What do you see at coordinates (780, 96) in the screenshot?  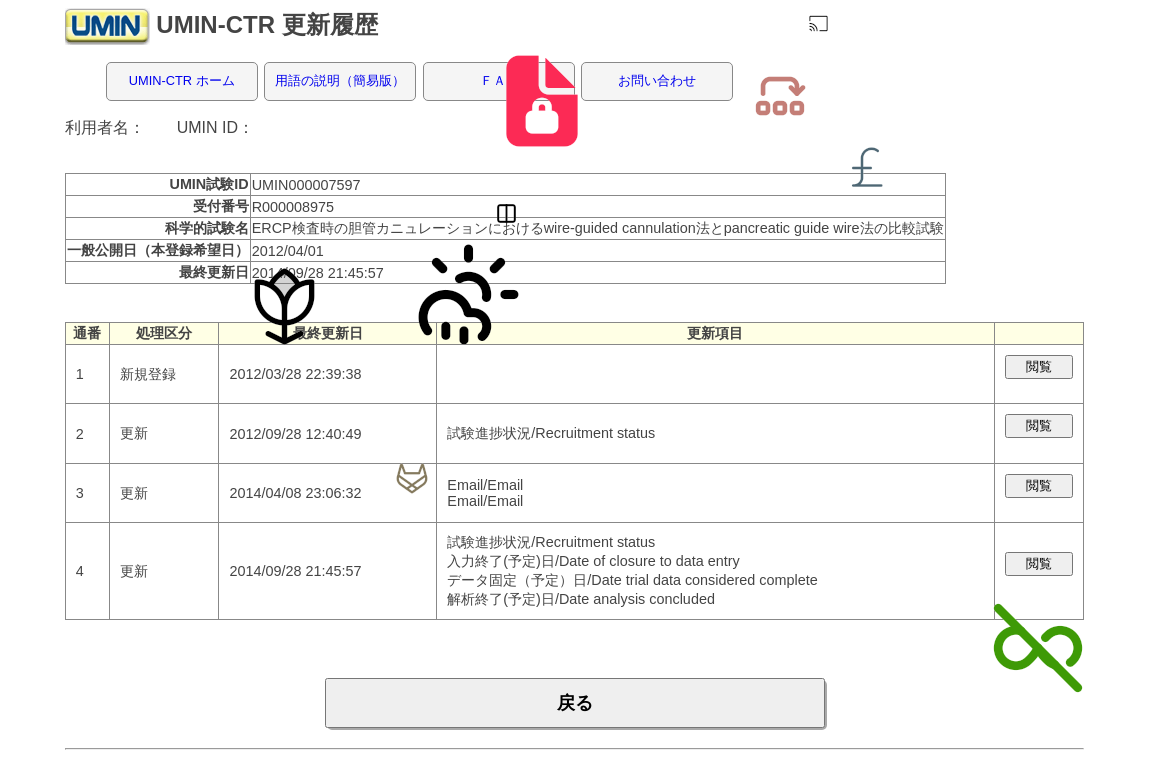 I see `reorder items in a list` at bounding box center [780, 96].